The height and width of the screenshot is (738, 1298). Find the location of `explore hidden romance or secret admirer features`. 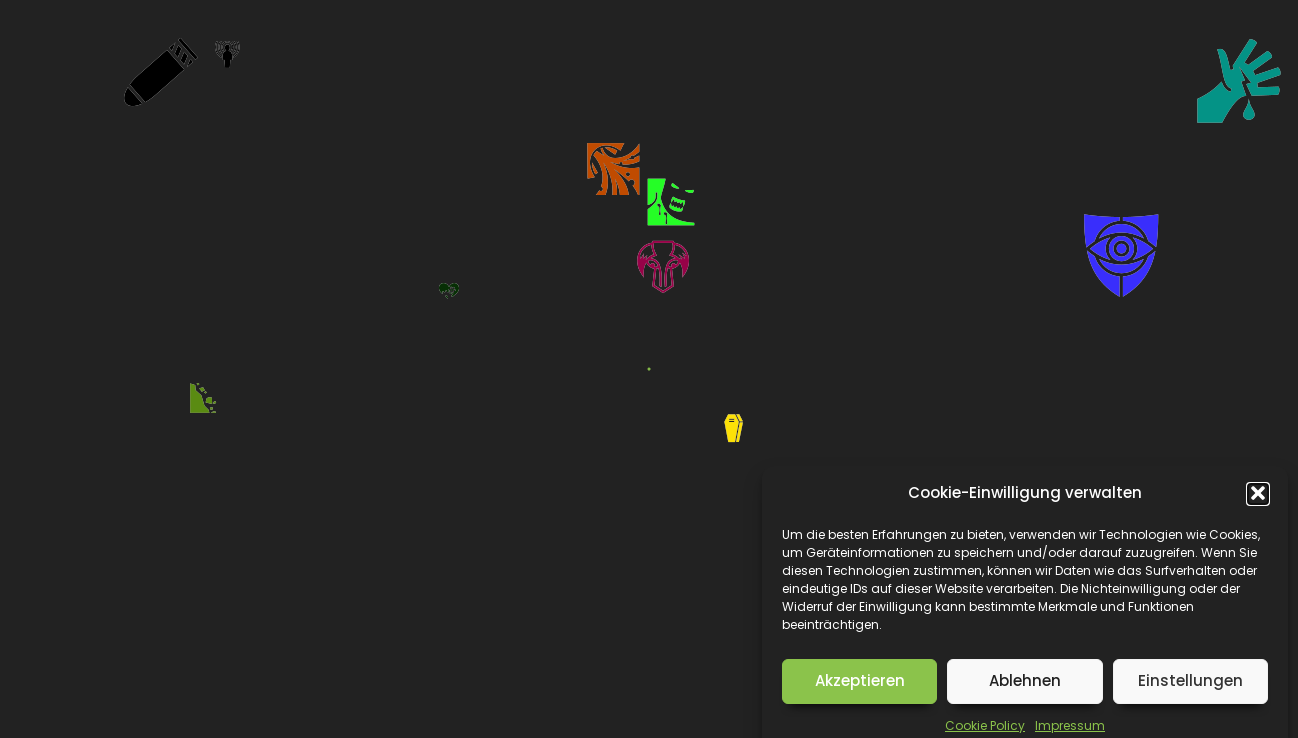

explore hidden romance or secret admirer features is located at coordinates (449, 292).